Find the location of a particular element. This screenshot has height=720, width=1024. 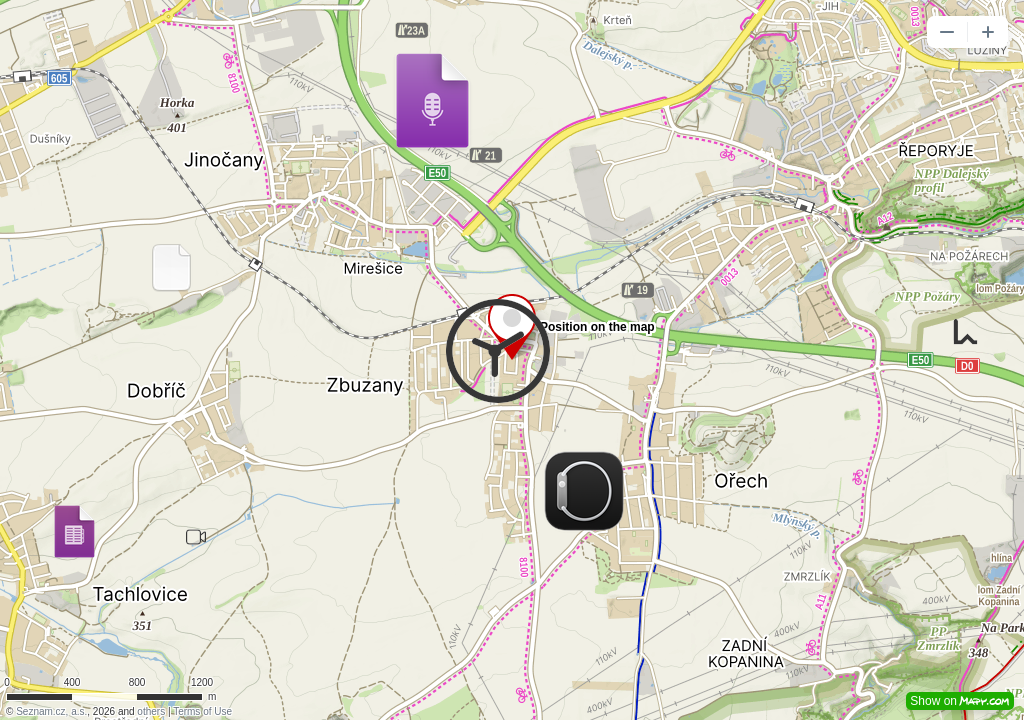

open the watch app is located at coordinates (584, 491).